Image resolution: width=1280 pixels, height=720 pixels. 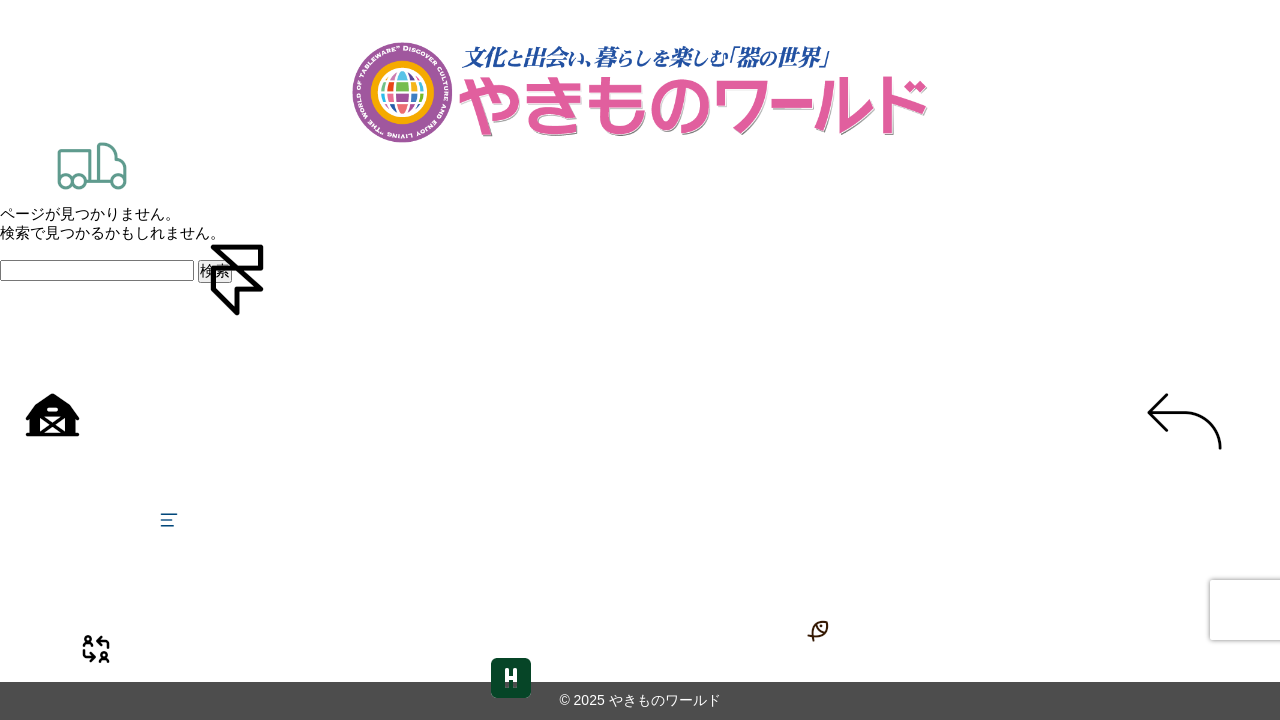 What do you see at coordinates (511, 678) in the screenshot?
I see `hospital or healthcare location marker` at bounding box center [511, 678].